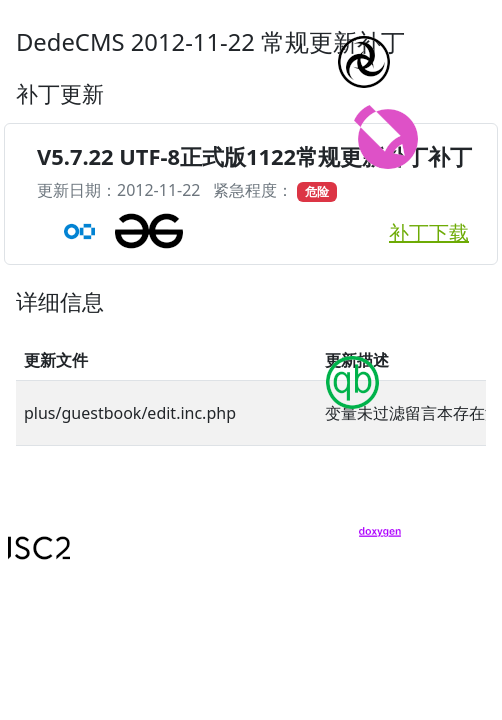 This screenshot has width=502, height=720. What do you see at coordinates (386, 137) in the screenshot?
I see `open LiveJournal app` at bounding box center [386, 137].